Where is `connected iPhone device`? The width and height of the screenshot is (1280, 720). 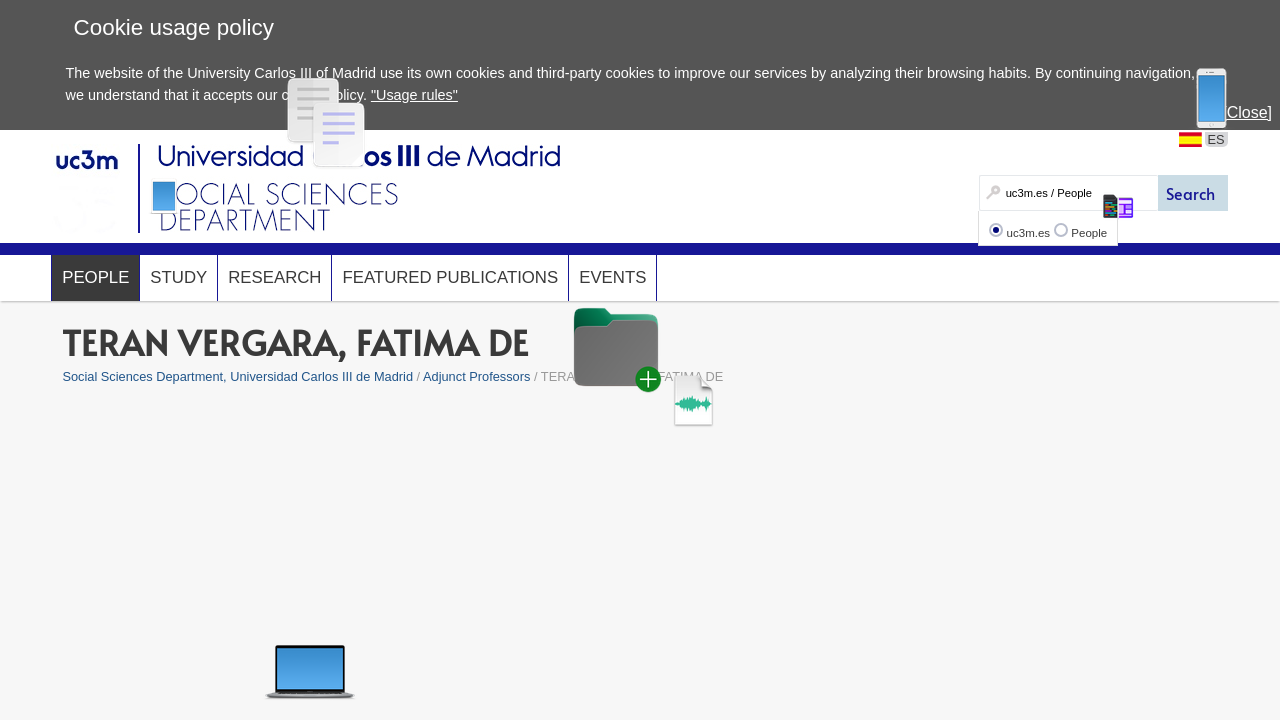
connected iPhone device is located at coordinates (1211, 99).